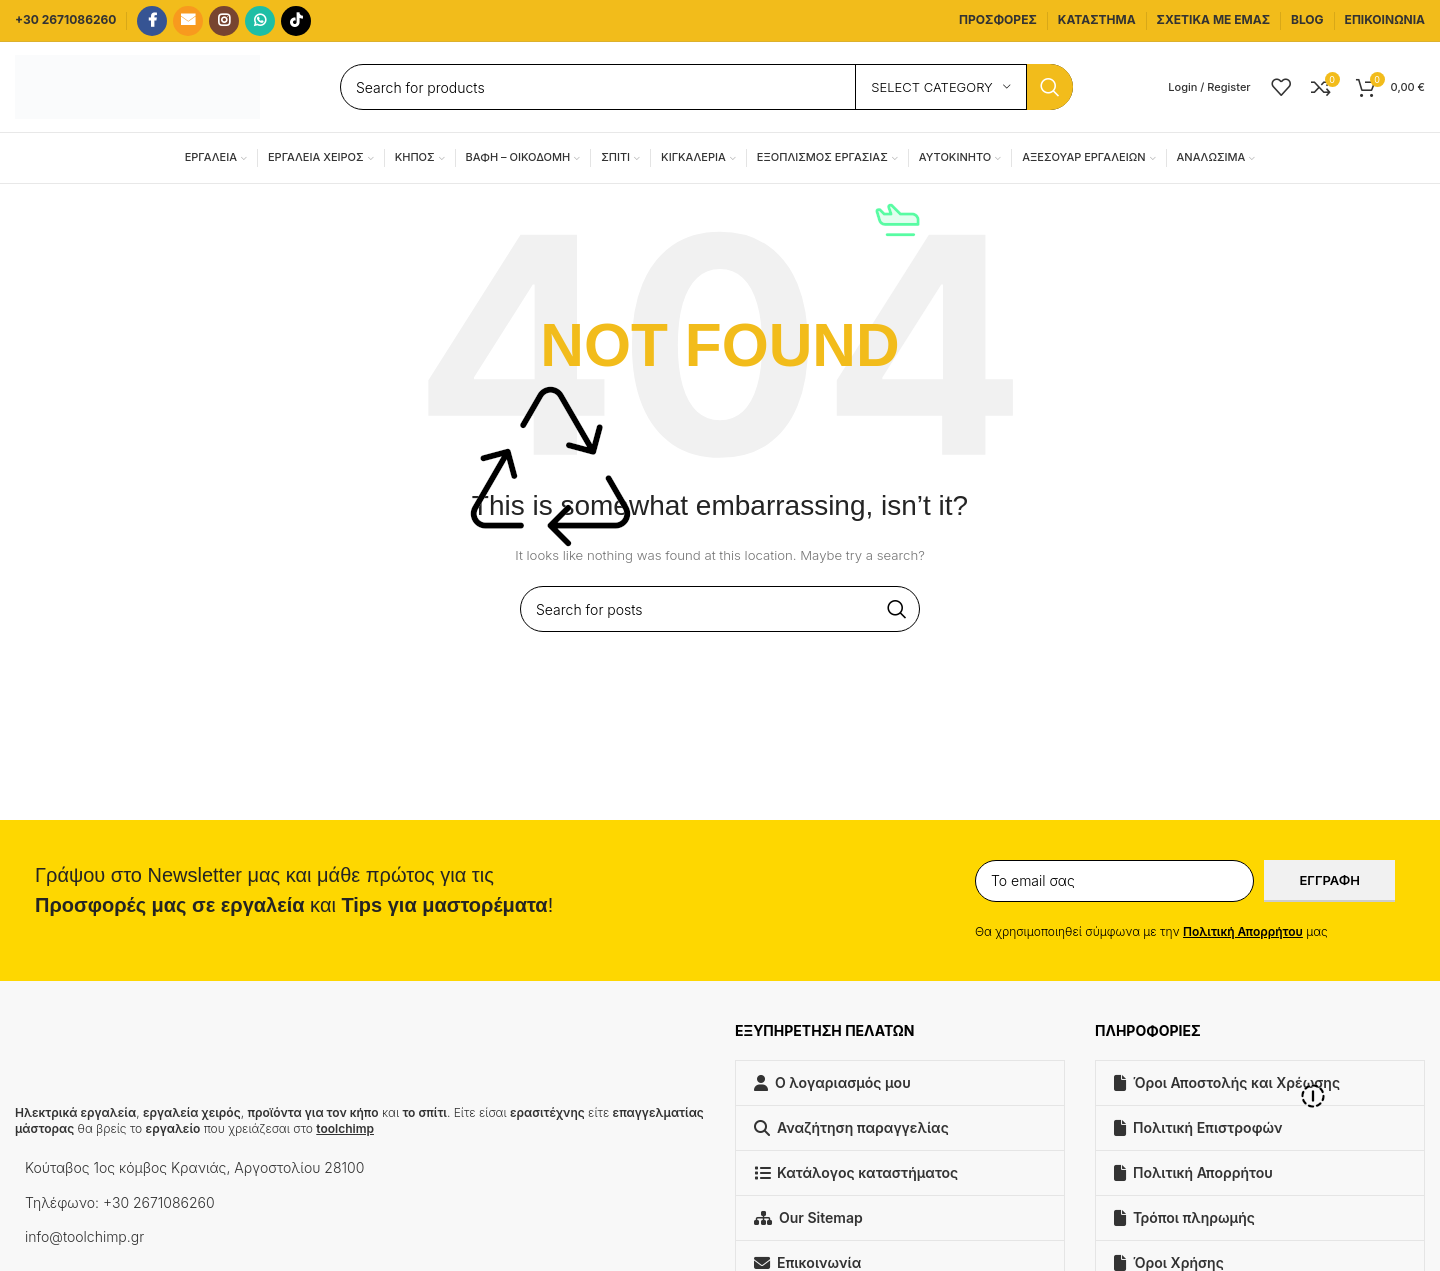 The image size is (1440, 1271). Describe the element at coordinates (897, 218) in the screenshot. I see `indicates flight mode is active` at that location.